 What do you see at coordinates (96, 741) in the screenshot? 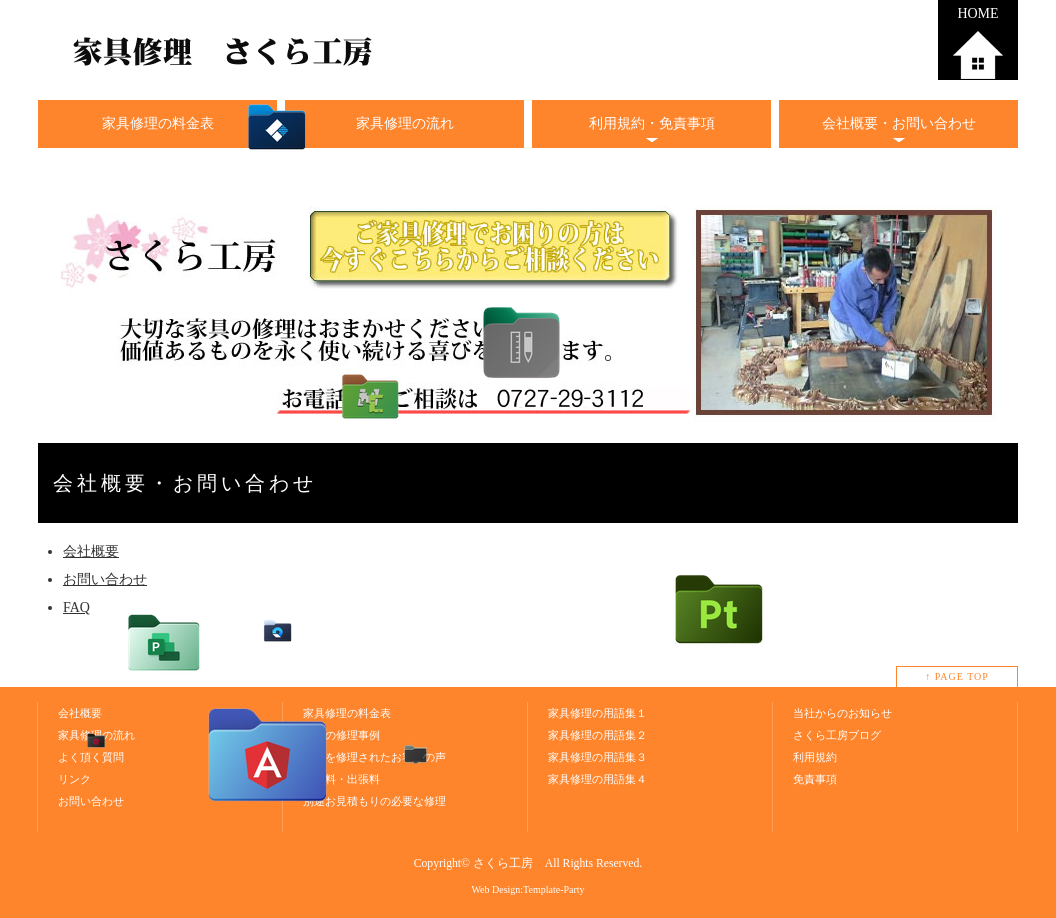
I see `folder containing BenQ ZOWIE gaming peripherals software or drivers` at bounding box center [96, 741].